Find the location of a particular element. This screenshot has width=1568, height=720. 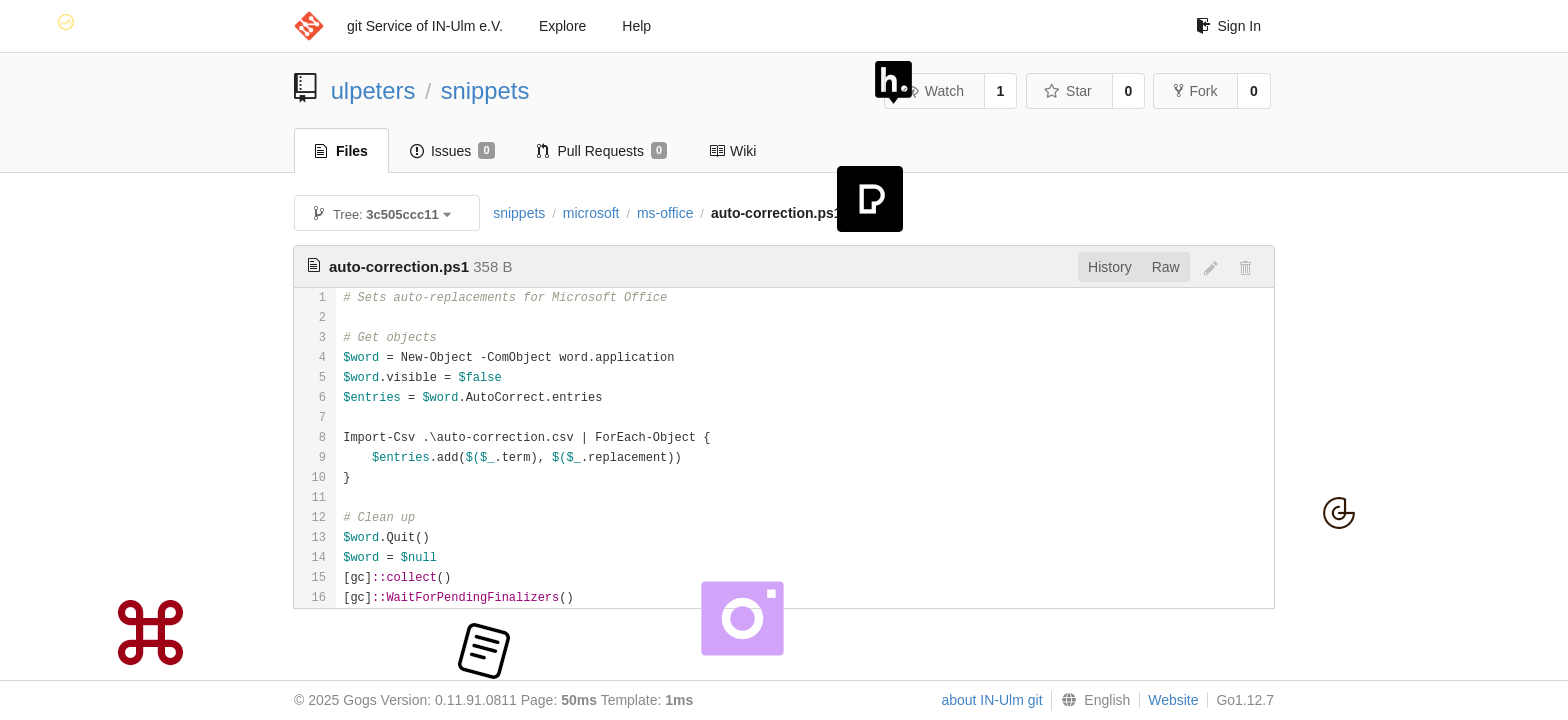

open the Flood torrent client is located at coordinates (66, 22).